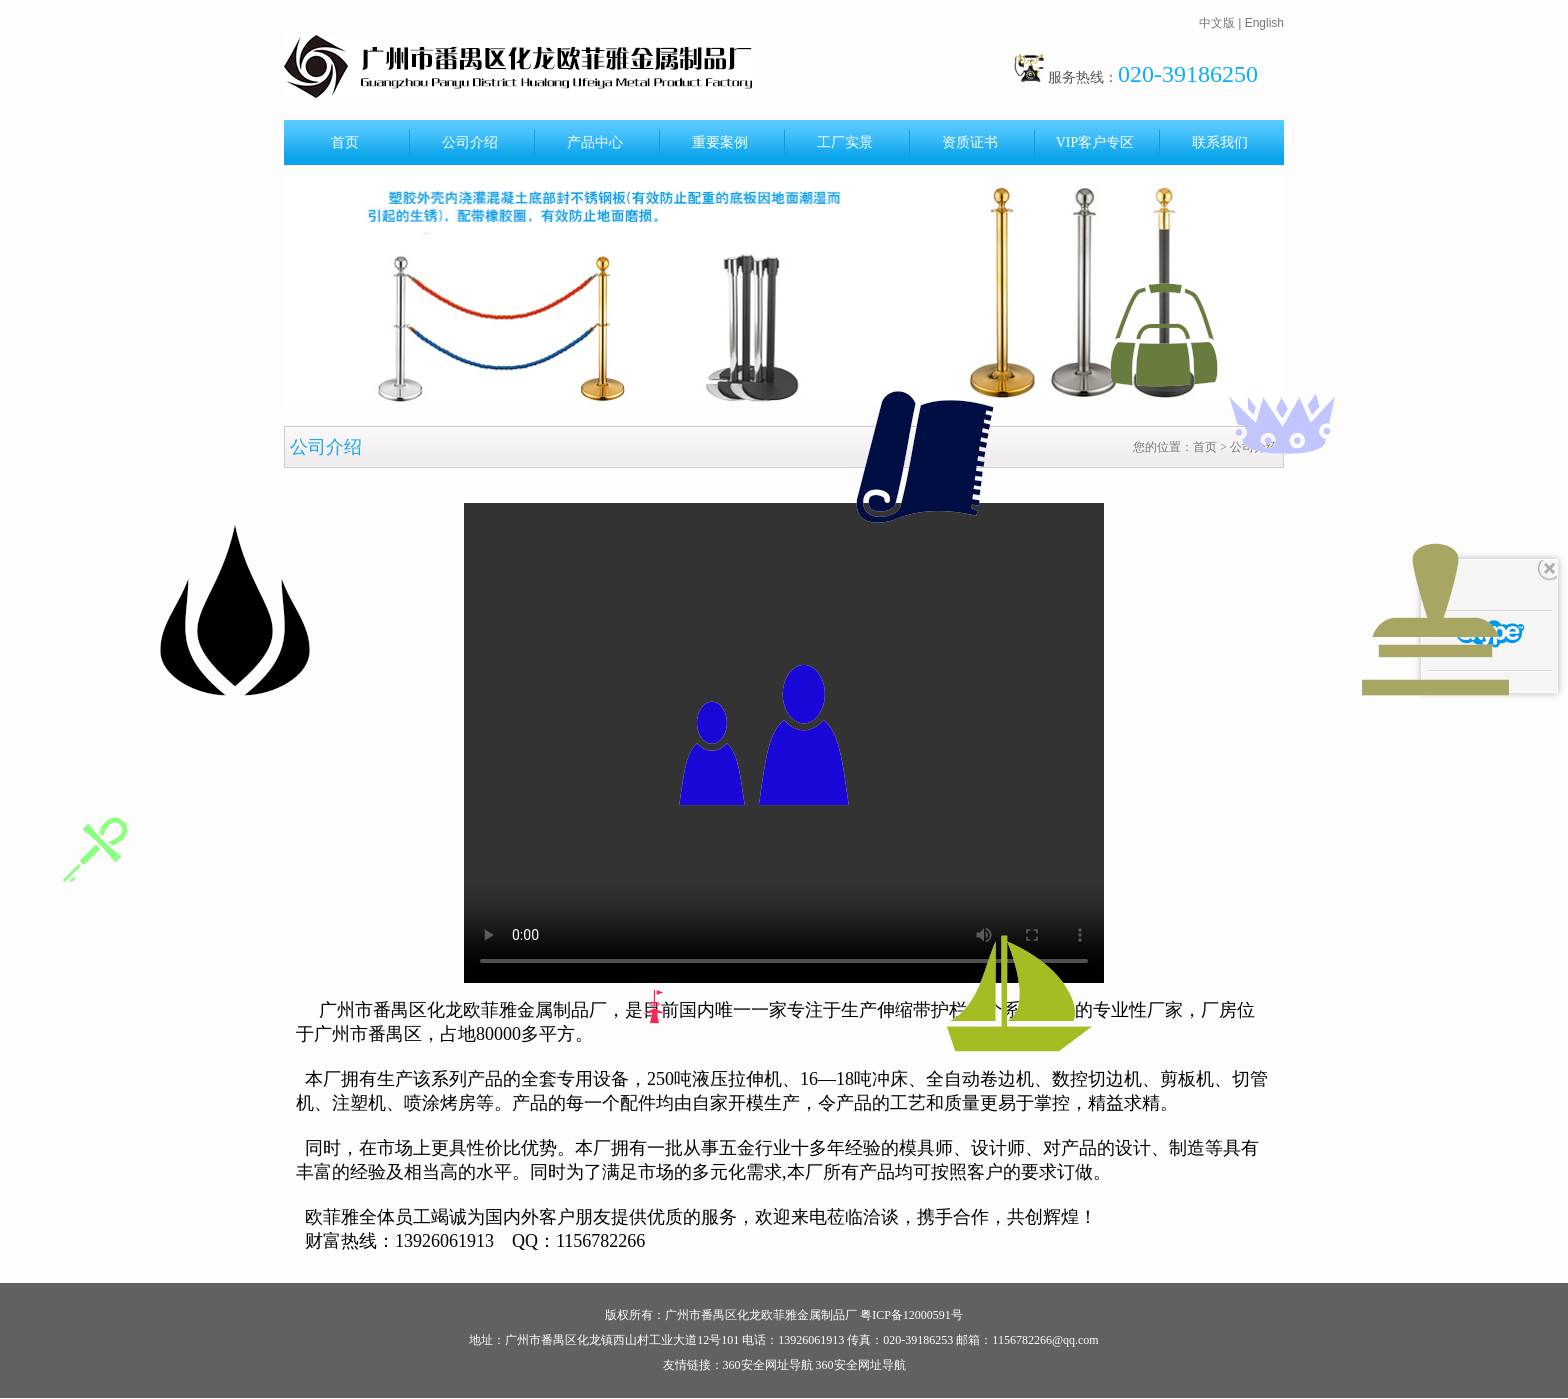 The height and width of the screenshot is (1399, 1568). What do you see at coordinates (235, 610) in the screenshot?
I see `indicates trending or hot content` at bounding box center [235, 610].